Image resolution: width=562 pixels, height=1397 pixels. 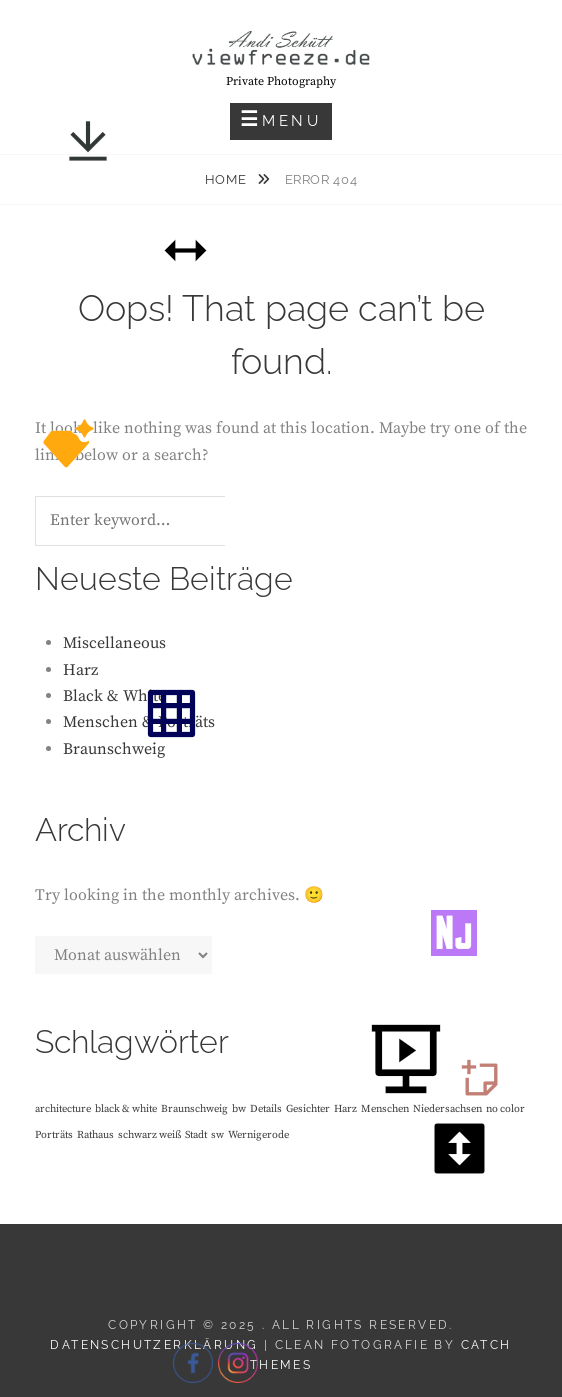 I want to click on expand content horizontally, so click(x=185, y=250).